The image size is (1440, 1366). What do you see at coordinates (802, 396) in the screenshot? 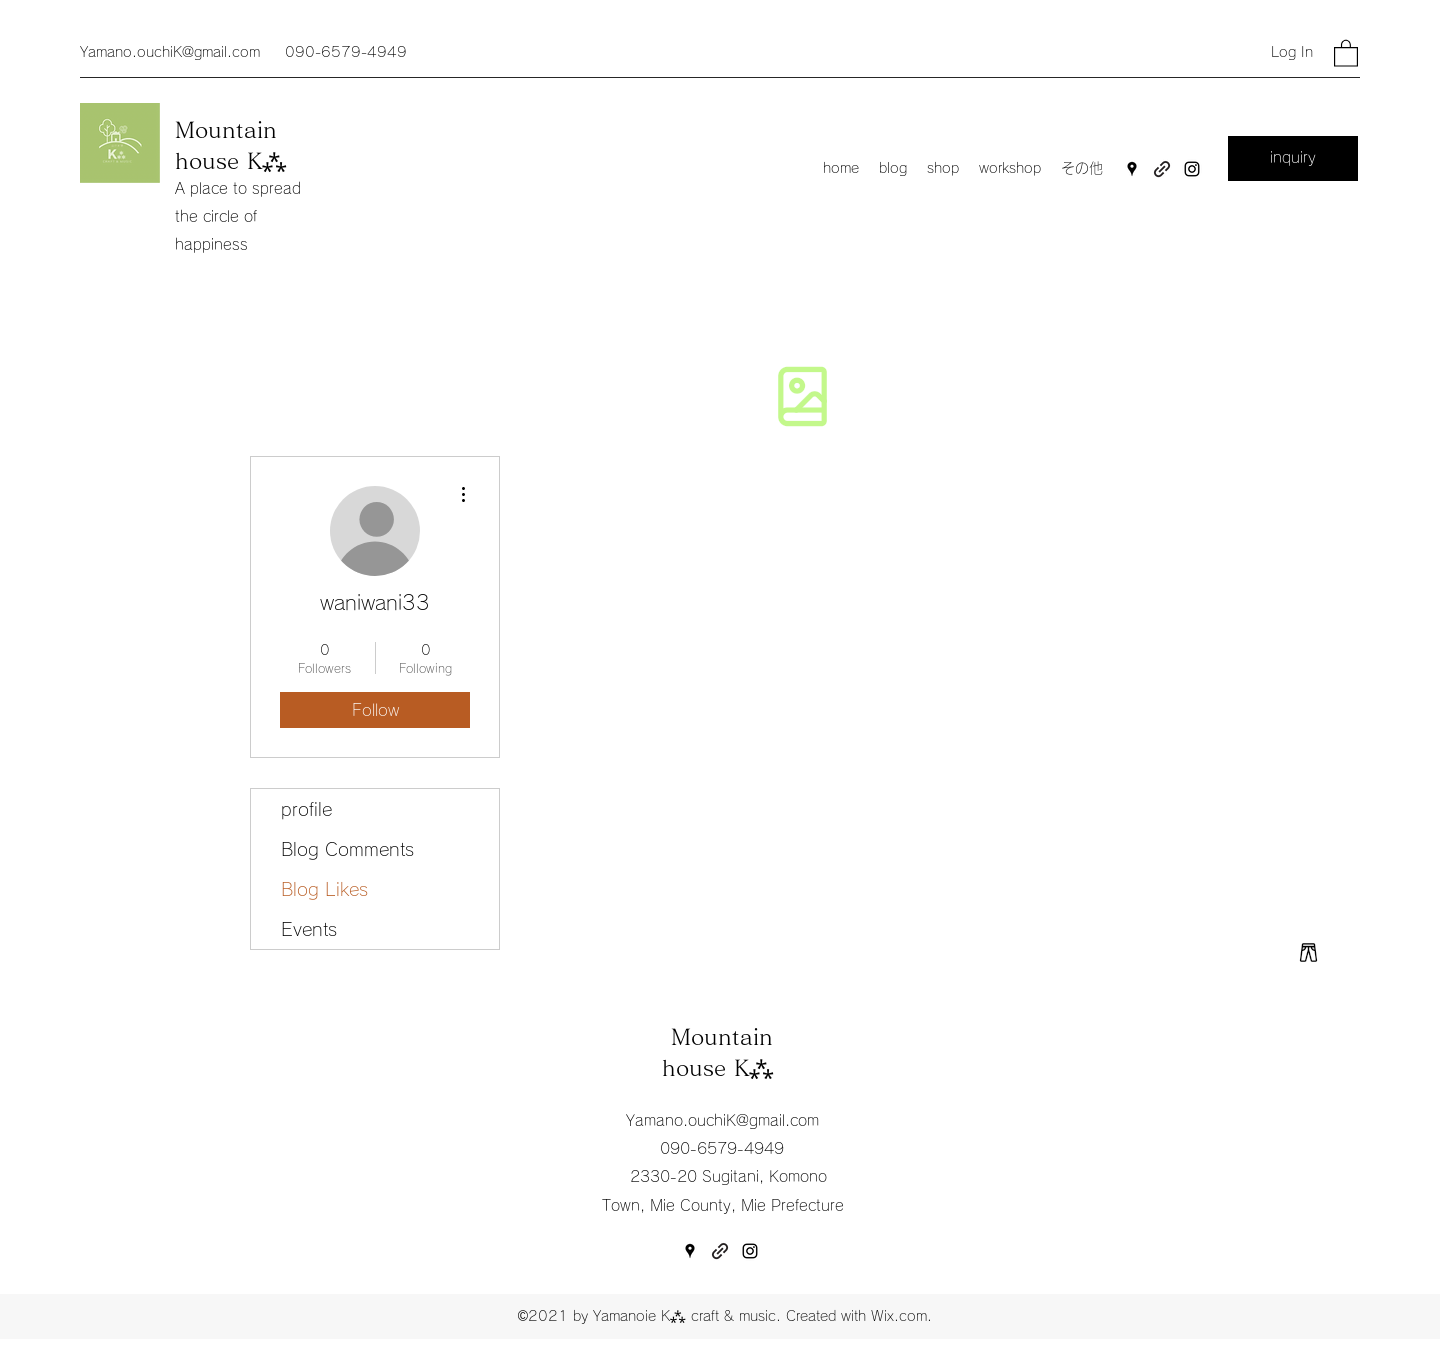
I see `view photo album or image gallery` at bounding box center [802, 396].